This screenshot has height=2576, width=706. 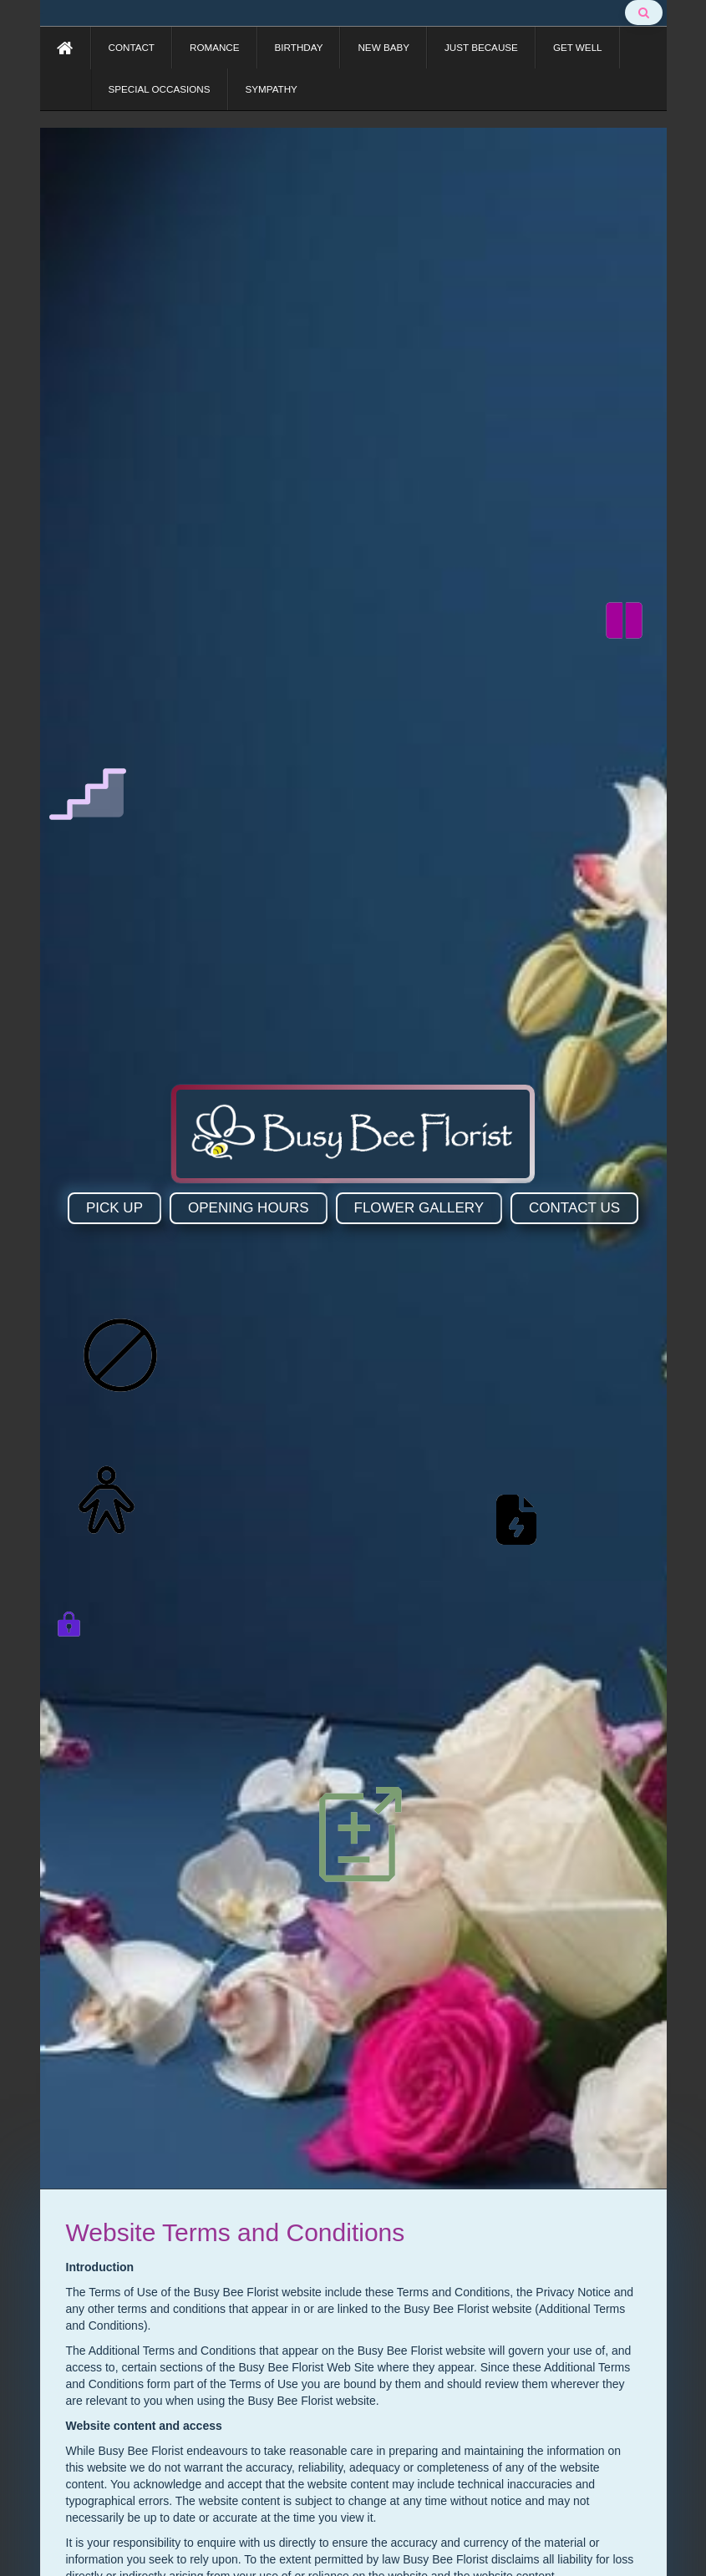 What do you see at coordinates (69, 1625) in the screenshot?
I see `access secure or encrypted content` at bounding box center [69, 1625].